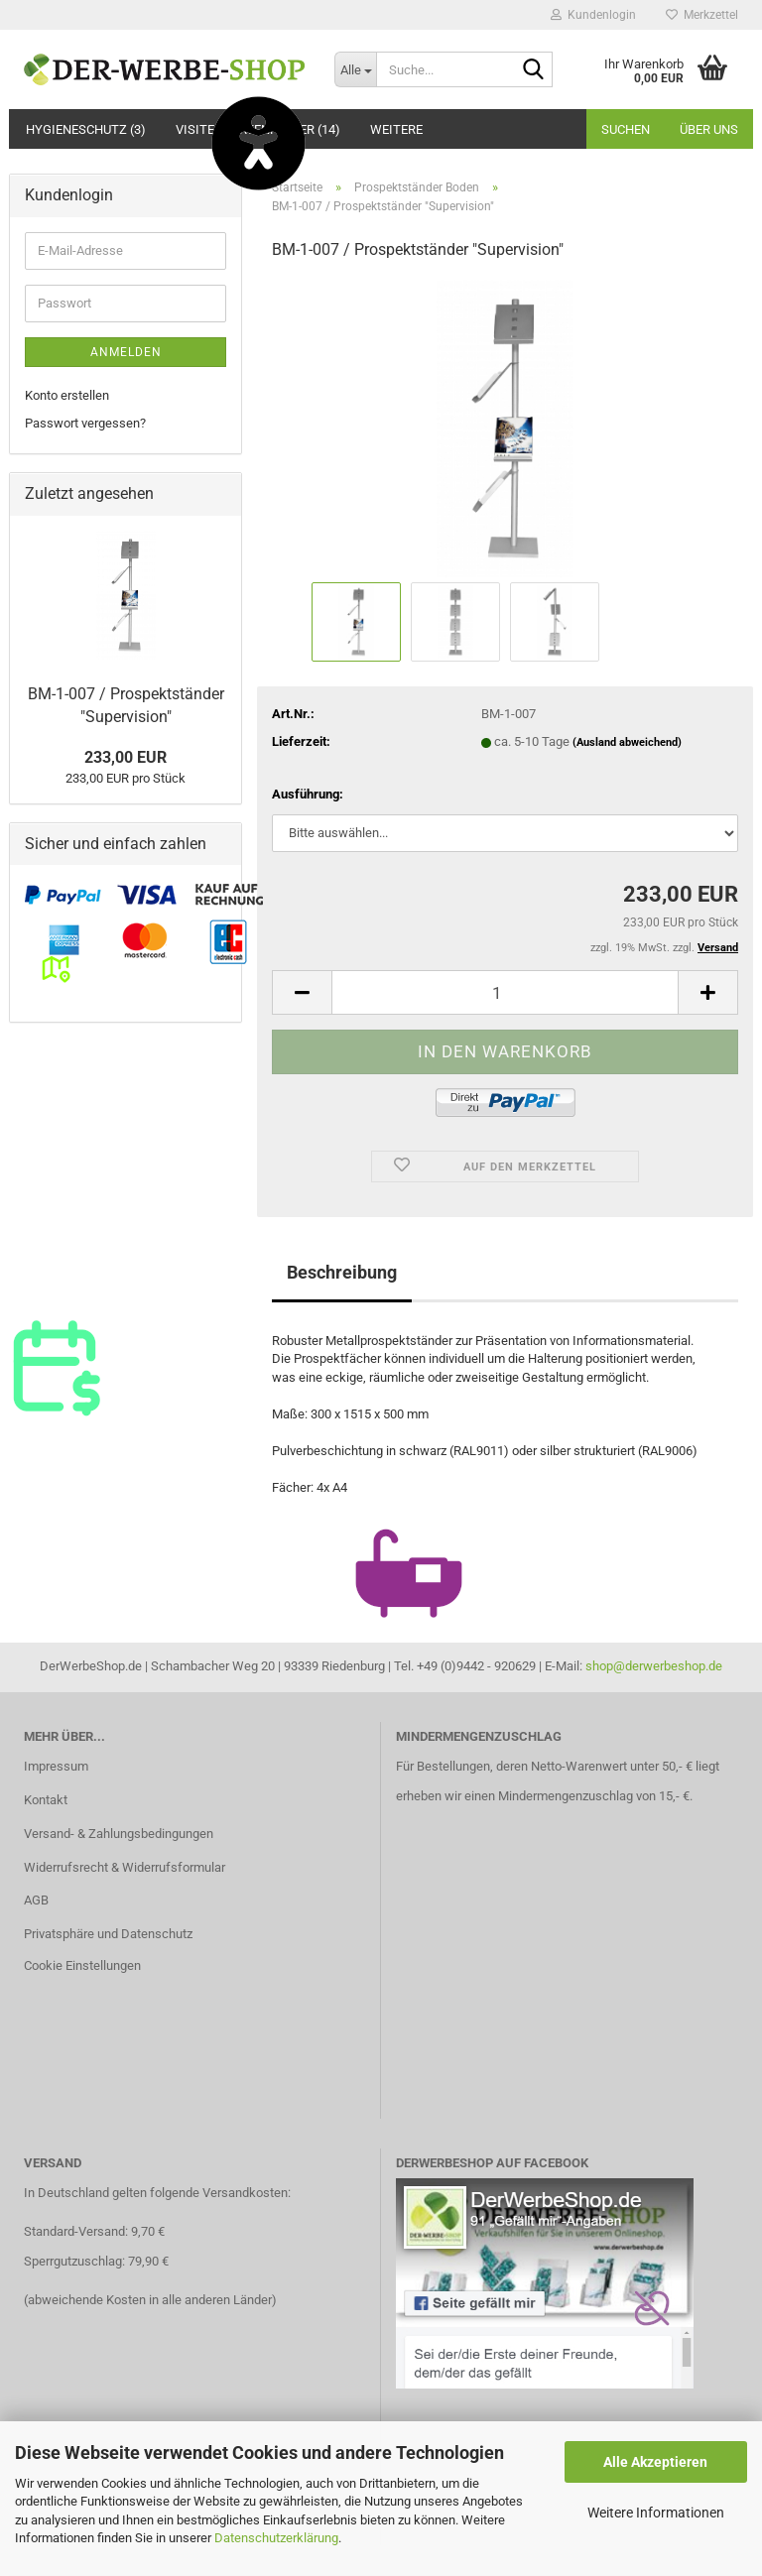  Describe the element at coordinates (652, 2308) in the screenshot. I see `indicates item contains no beans or is bean-free` at that location.